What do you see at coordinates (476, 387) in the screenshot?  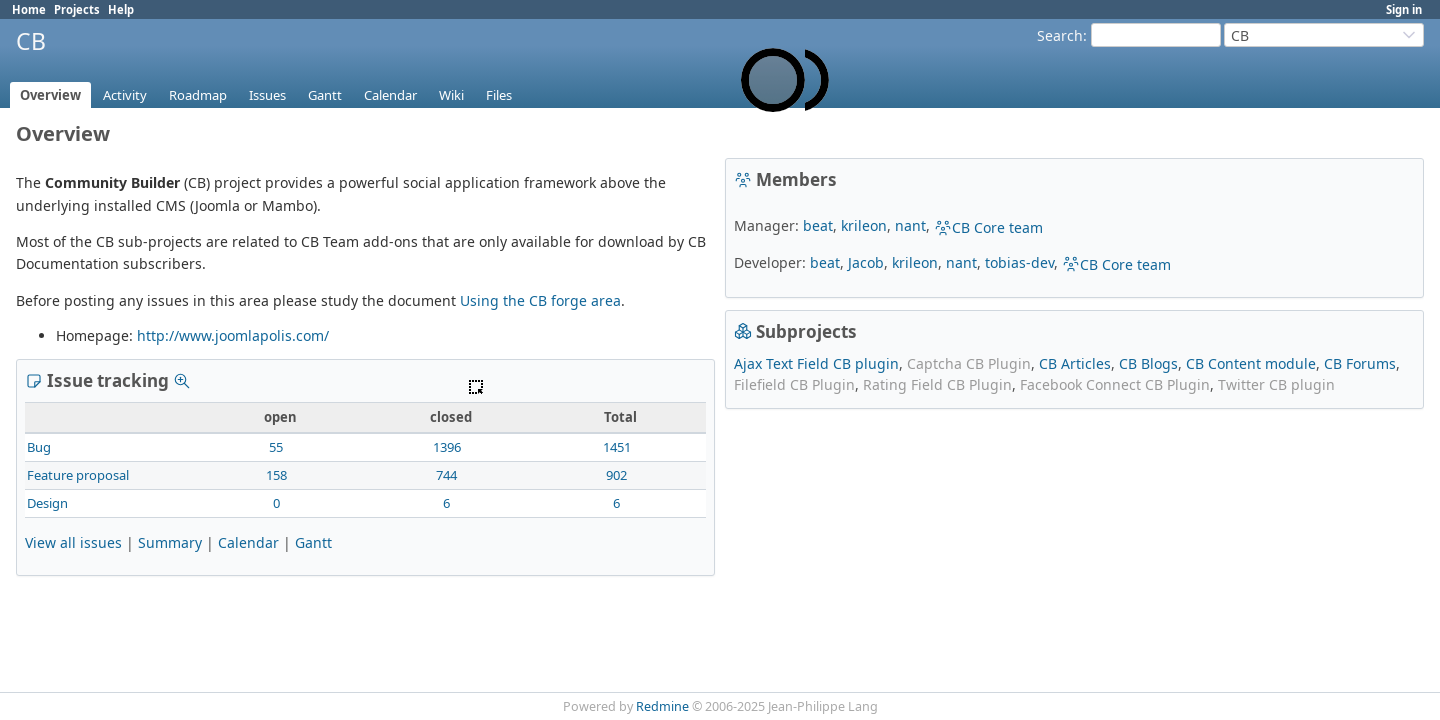 I see `select or highlight an area` at bounding box center [476, 387].